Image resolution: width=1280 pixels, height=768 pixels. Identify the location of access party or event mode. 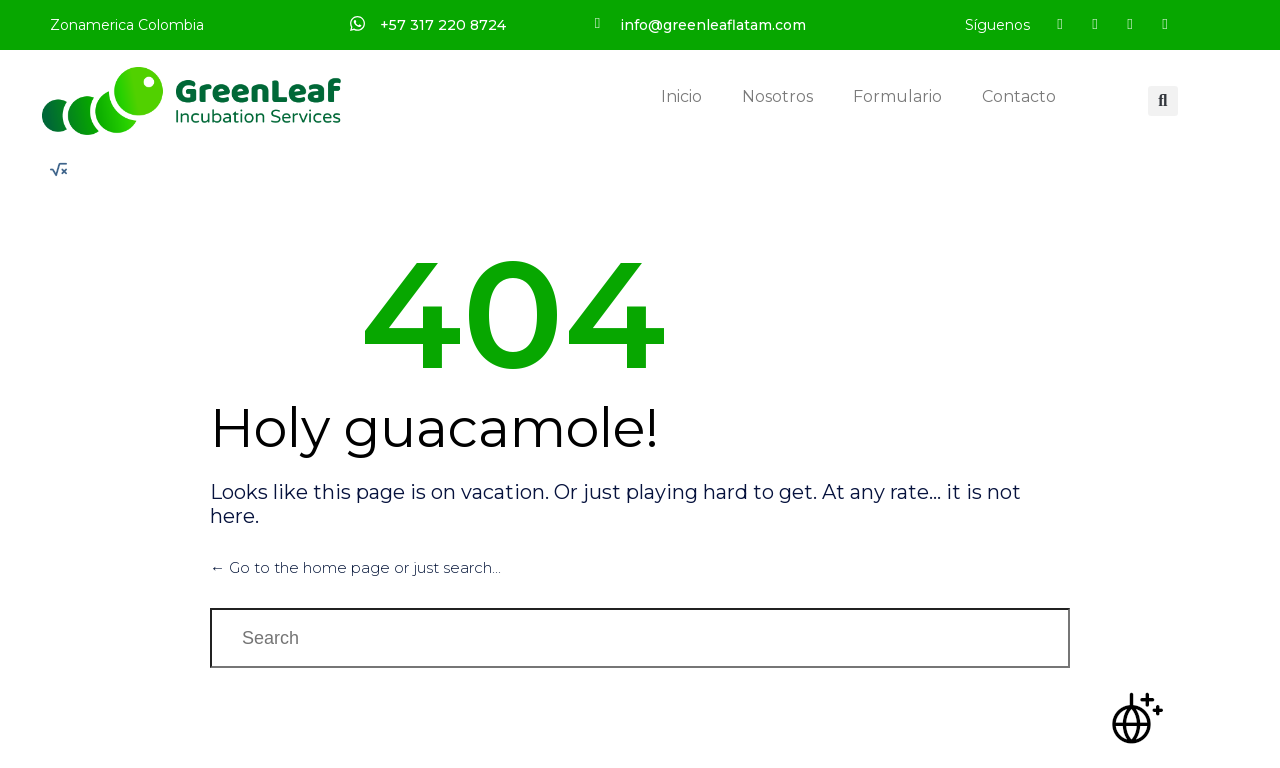
(1135, 719).